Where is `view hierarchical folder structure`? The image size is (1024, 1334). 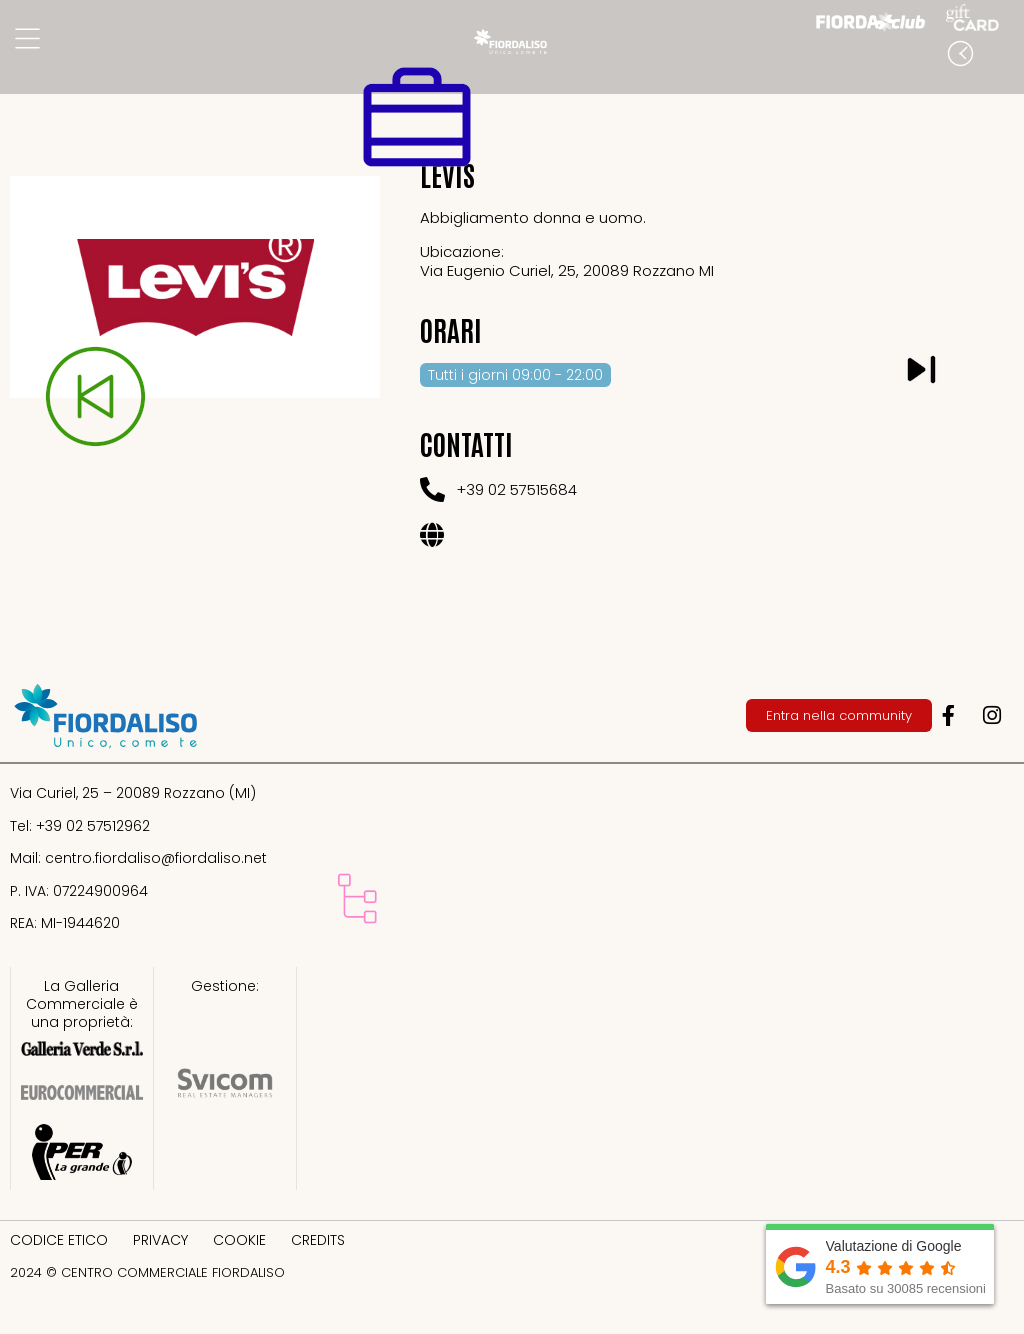 view hierarchical folder structure is located at coordinates (355, 898).